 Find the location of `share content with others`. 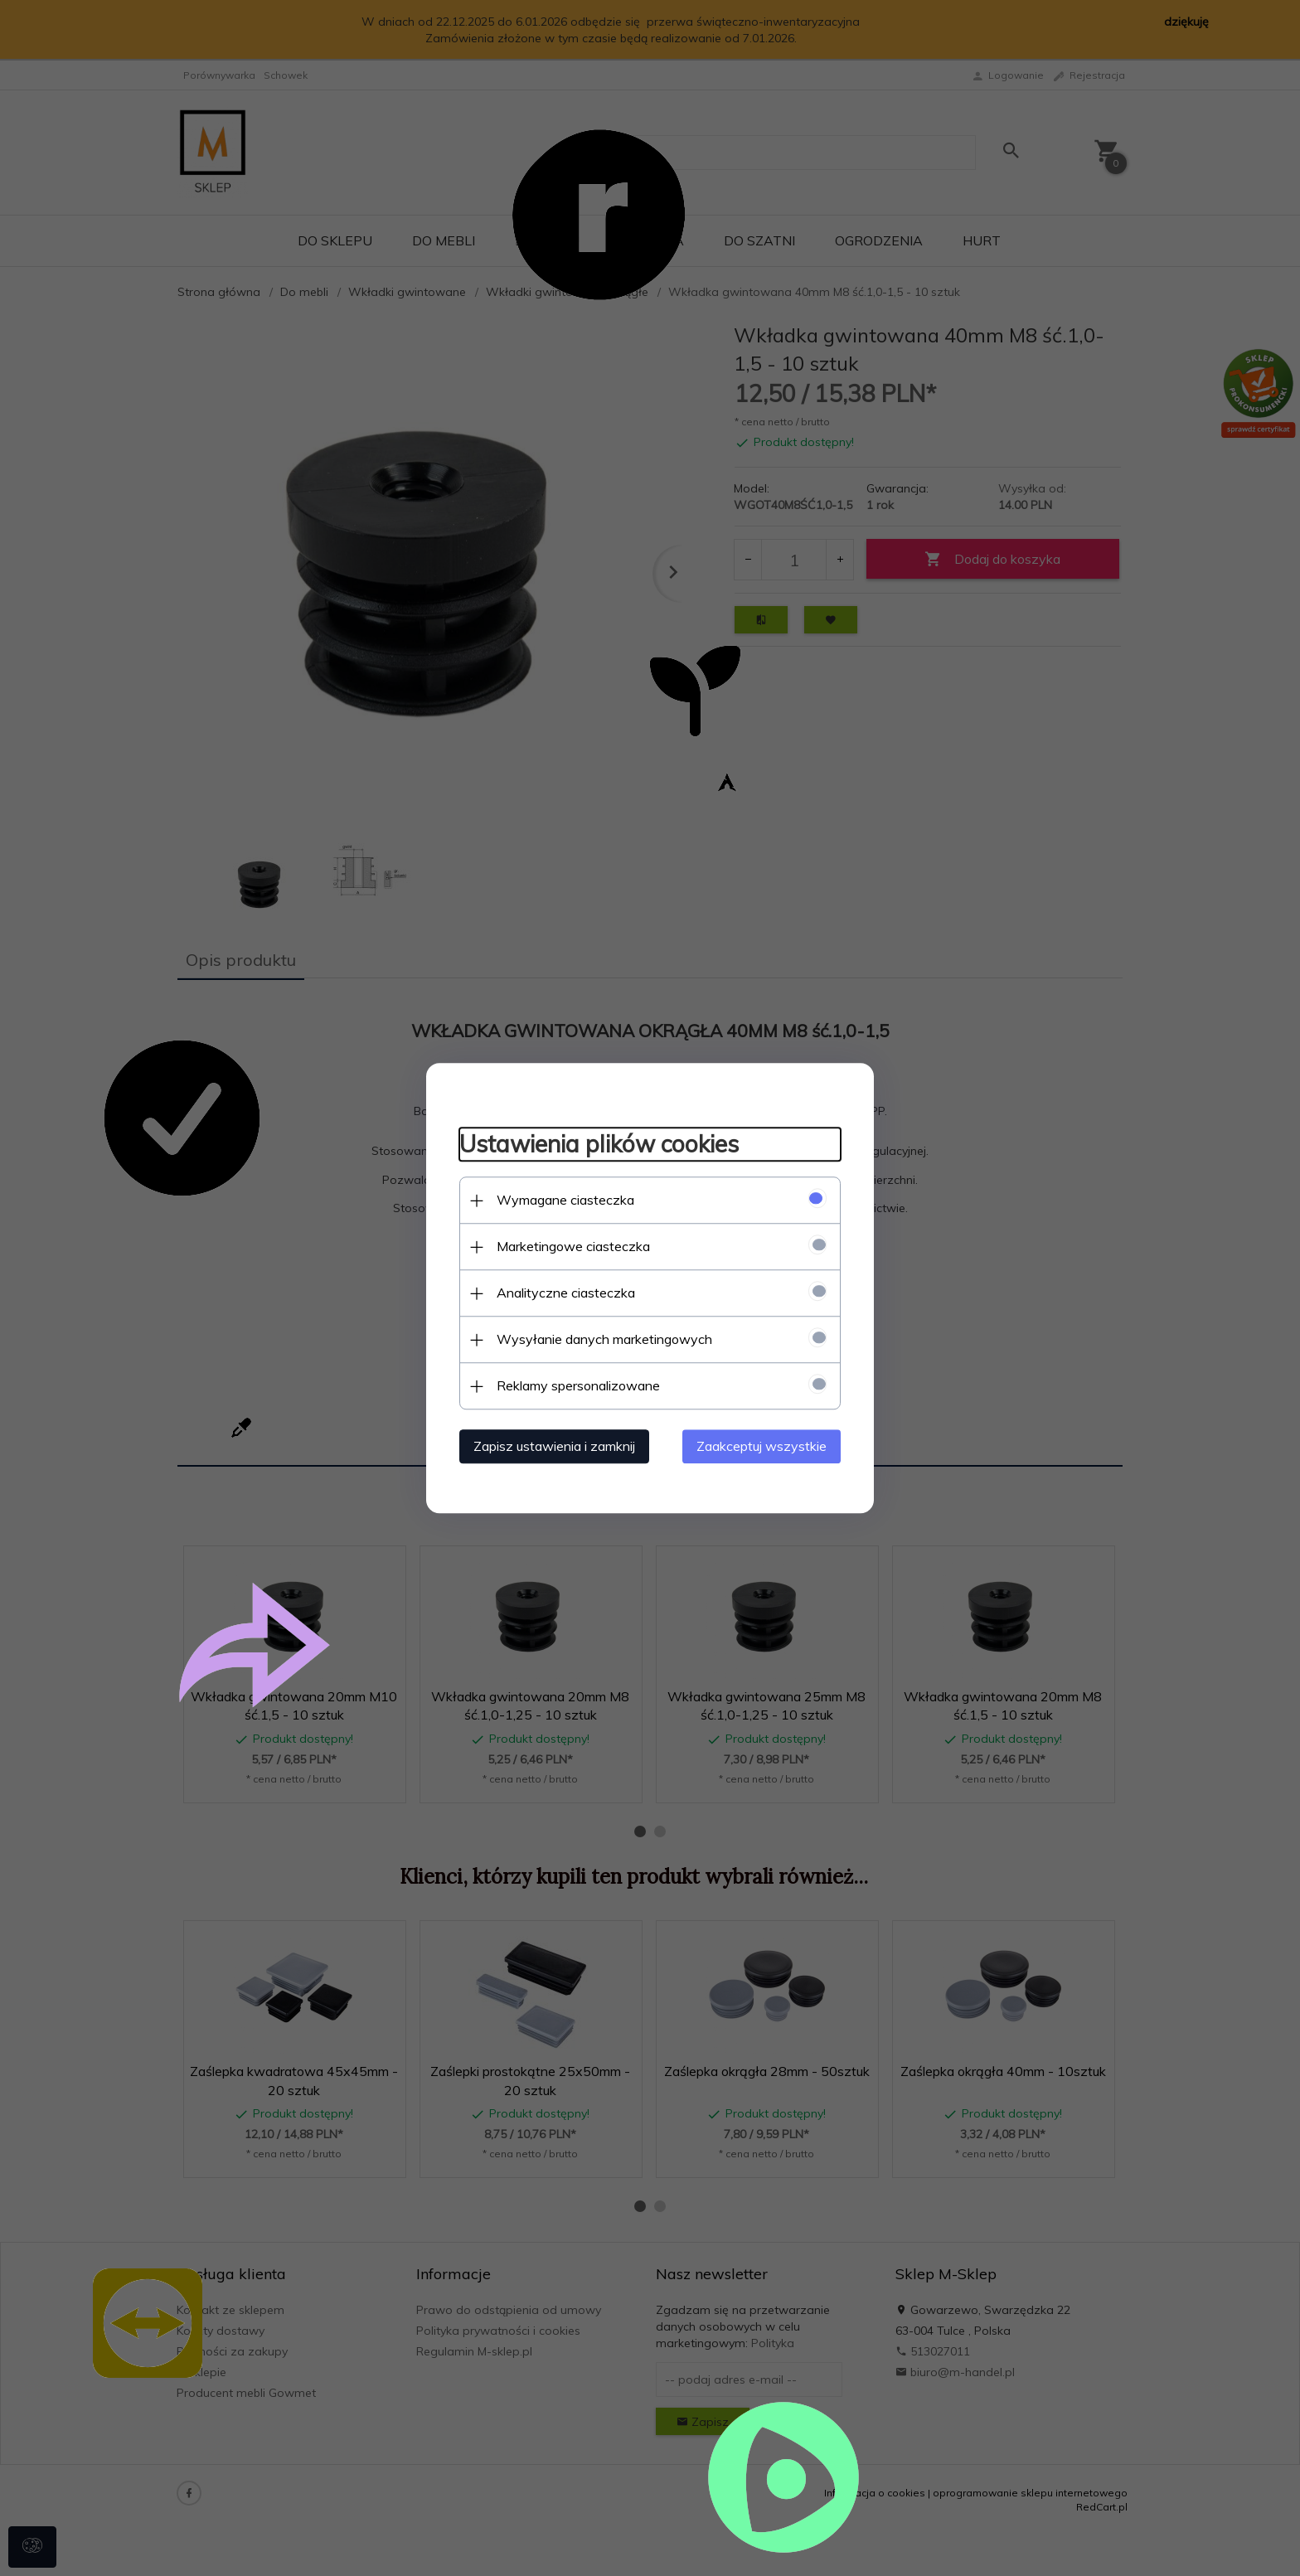

share content with others is located at coordinates (245, 1652).